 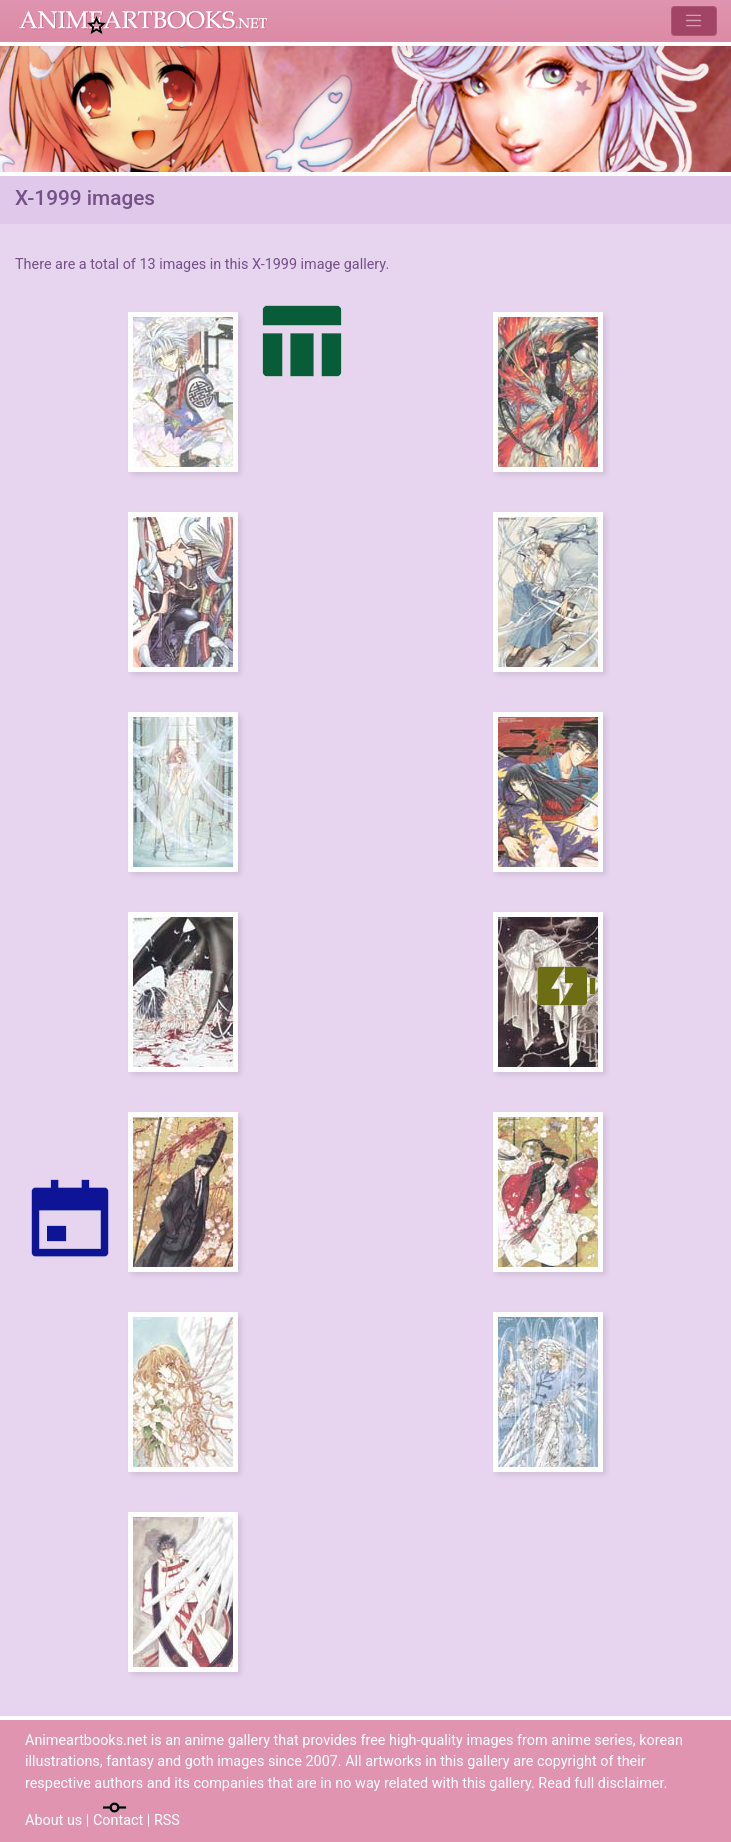 I want to click on indicates battery is currently charging, so click(x=565, y=986).